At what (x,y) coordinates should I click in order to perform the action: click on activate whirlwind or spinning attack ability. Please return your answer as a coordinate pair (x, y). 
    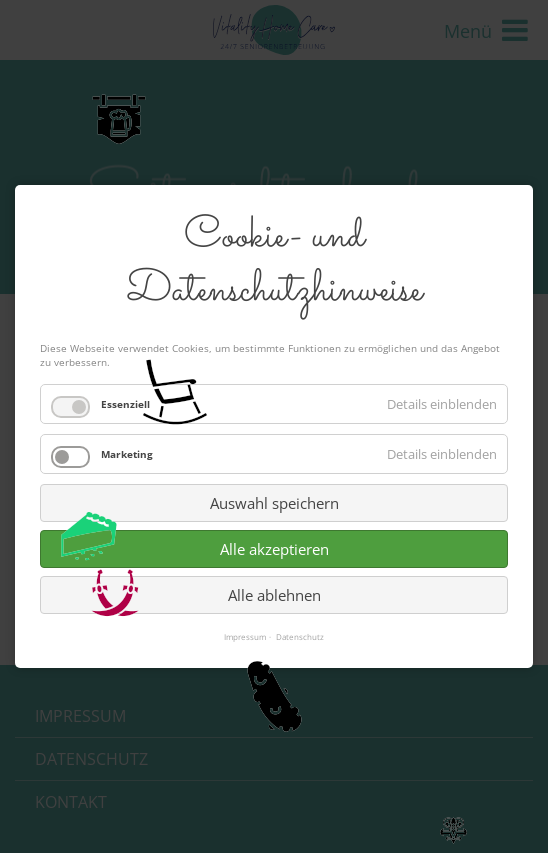
    Looking at the image, I should click on (115, 593).